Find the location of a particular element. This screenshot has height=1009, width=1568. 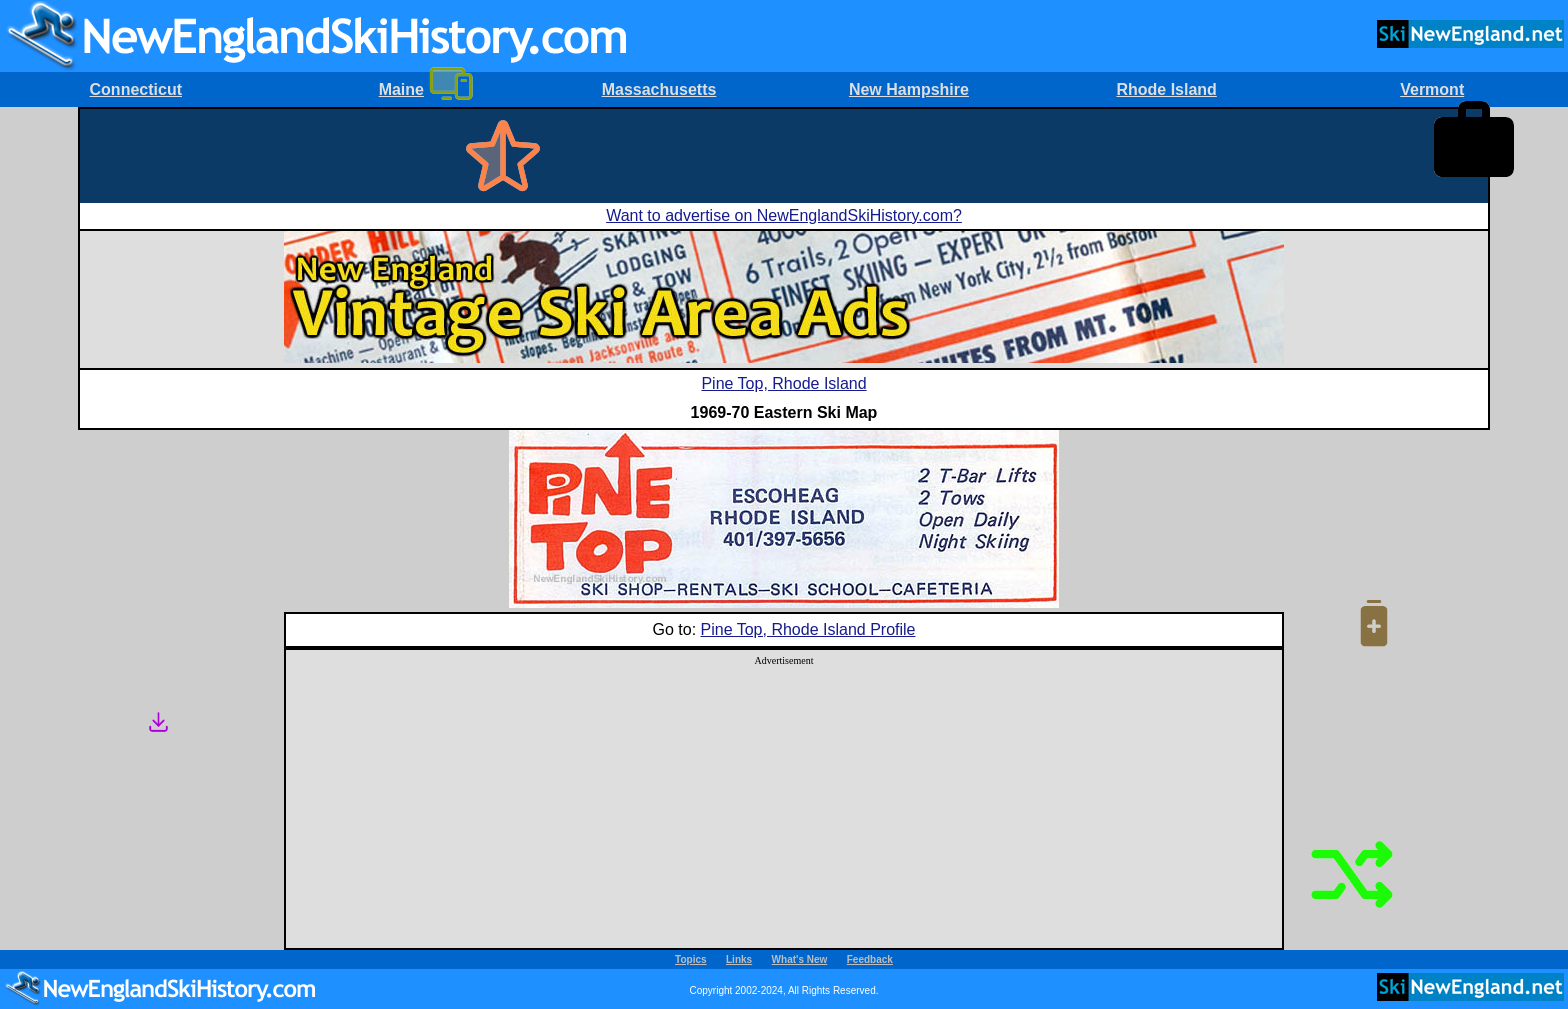

indicates a partial or half-star rating is located at coordinates (503, 157).